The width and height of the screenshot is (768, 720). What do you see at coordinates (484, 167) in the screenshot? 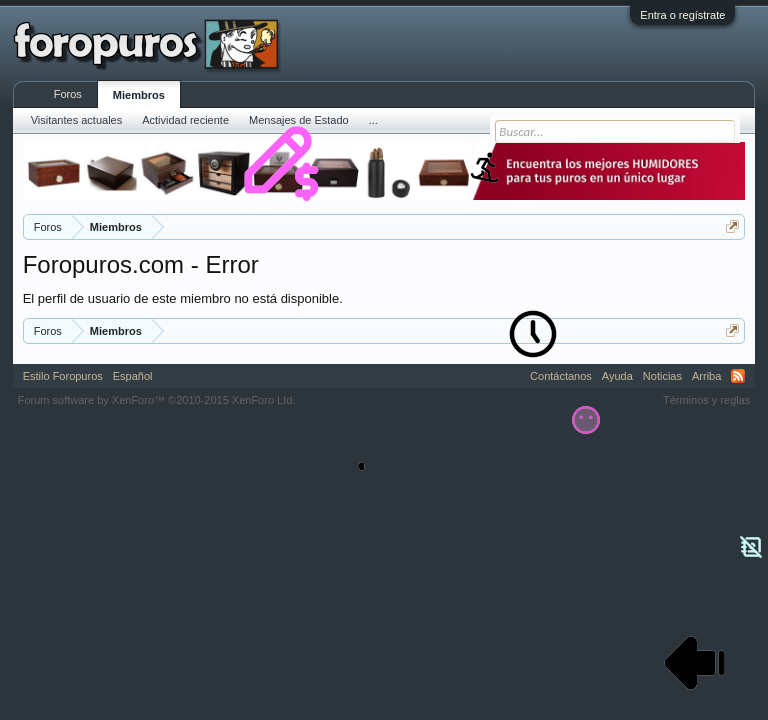
I see `access snowboarding or winter sports content` at bounding box center [484, 167].